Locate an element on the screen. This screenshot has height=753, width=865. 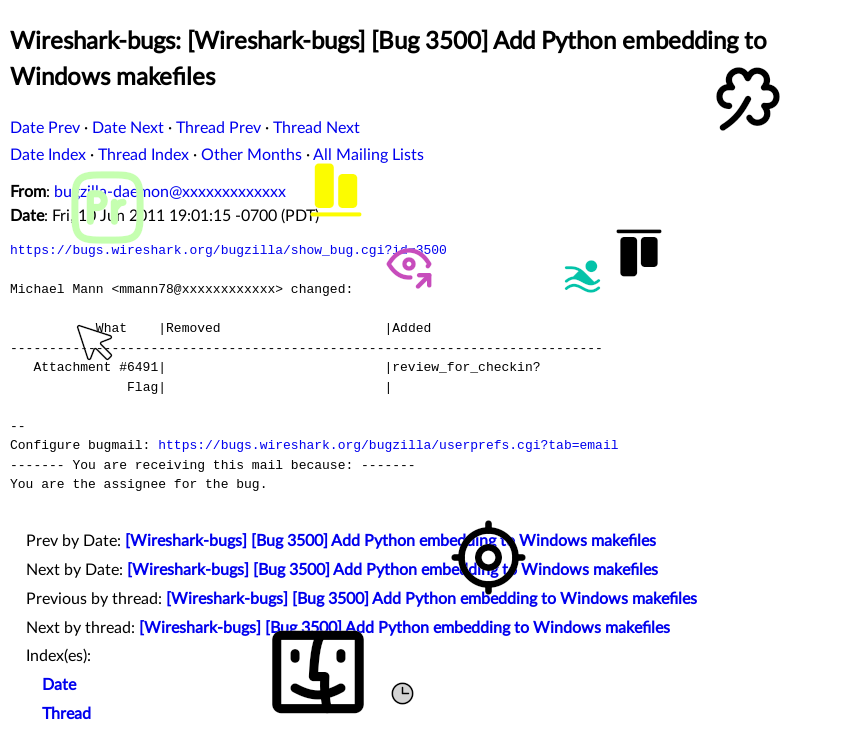
share what you're currently viewing is located at coordinates (409, 264).